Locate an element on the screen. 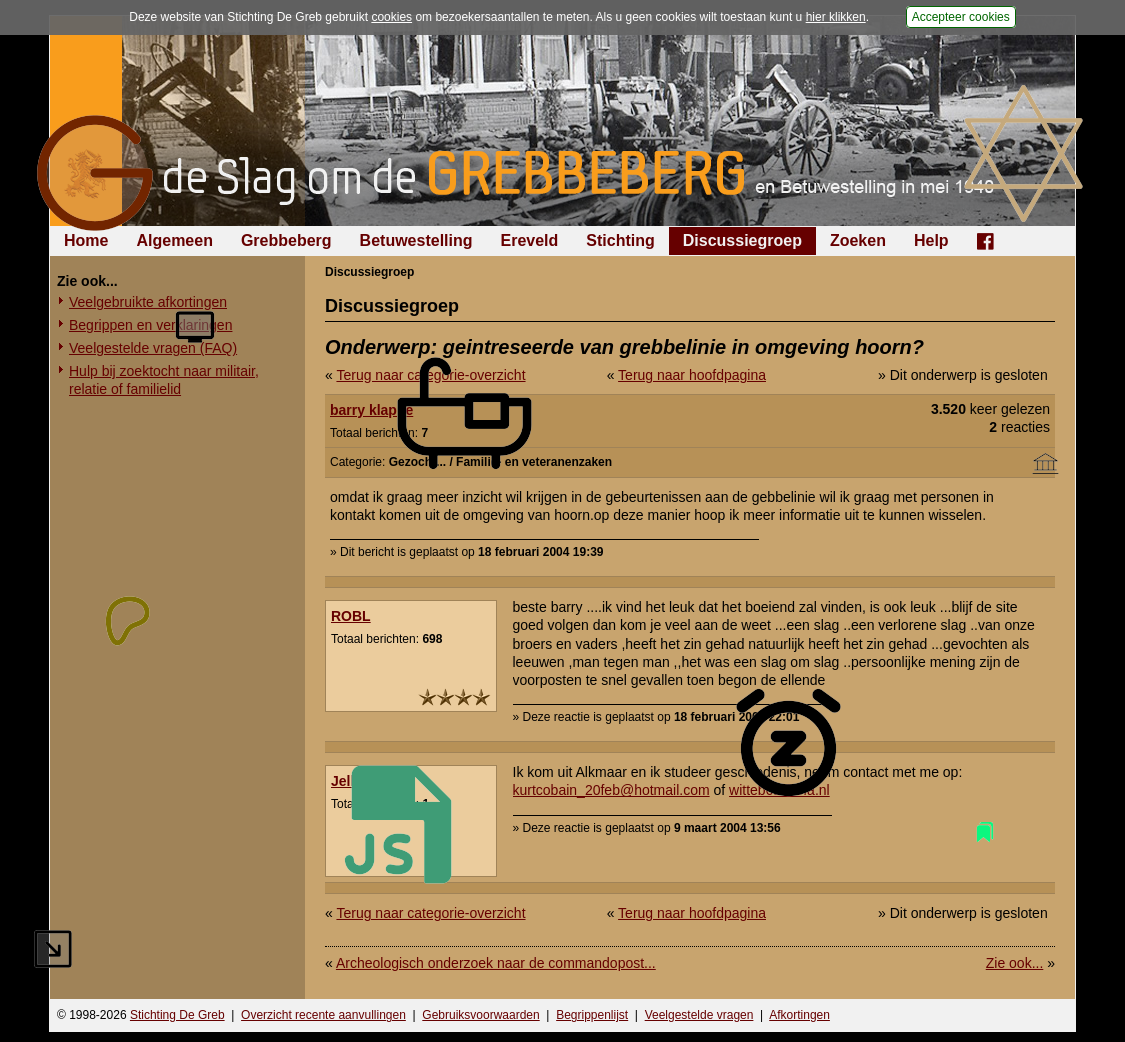 Image resolution: width=1125 pixels, height=1042 pixels. access tv or display settings is located at coordinates (195, 327).